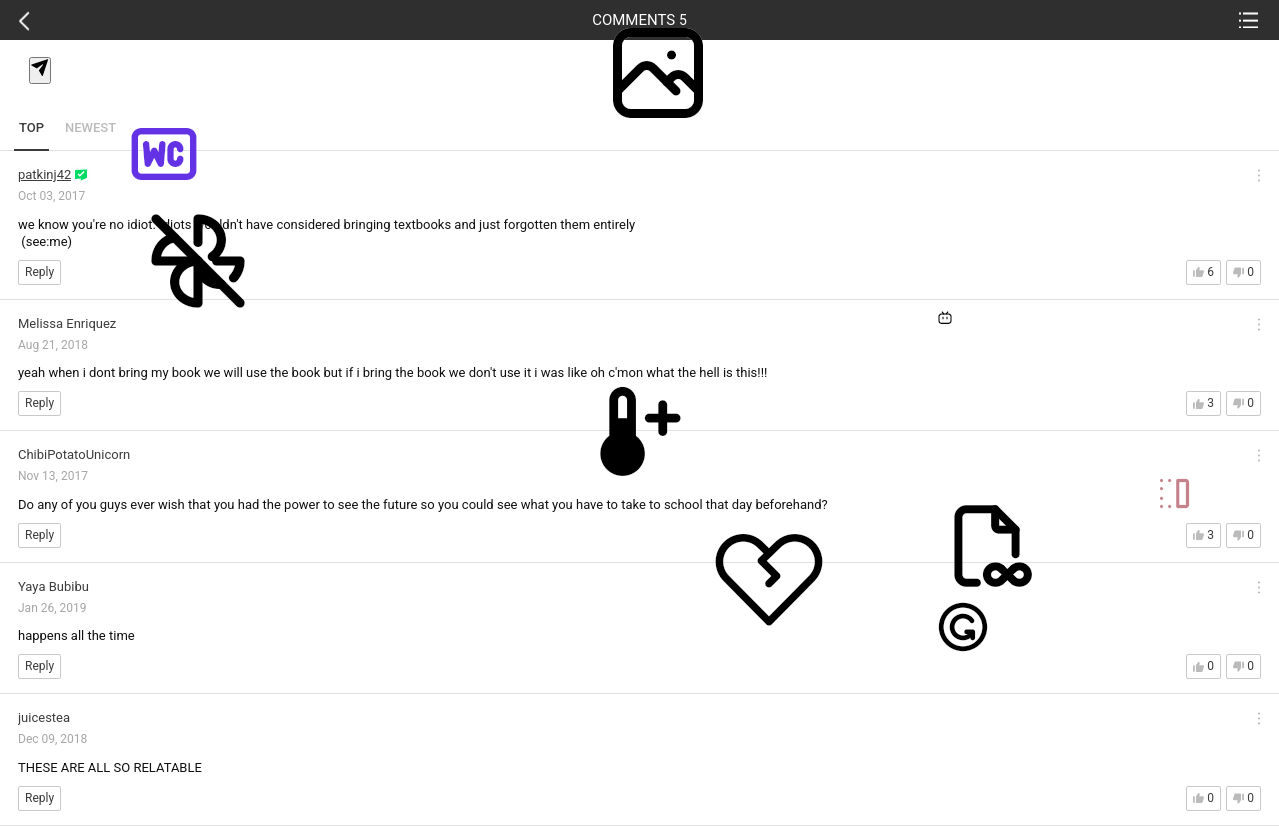  What do you see at coordinates (945, 318) in the screenshot?
I see `open bilibili video streaming app` at bounding box center [945, 318].